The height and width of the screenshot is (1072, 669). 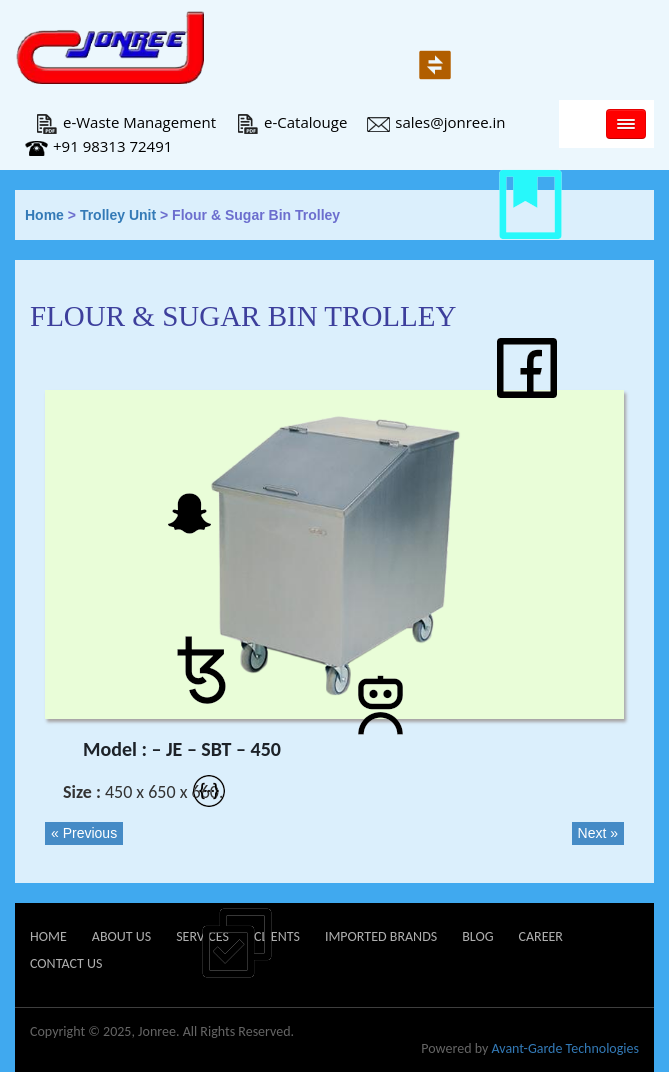 What do you see at coordinates (189, 513) in the screenshot?
I see `open Snapchat app` at bounding box center [189, 513].